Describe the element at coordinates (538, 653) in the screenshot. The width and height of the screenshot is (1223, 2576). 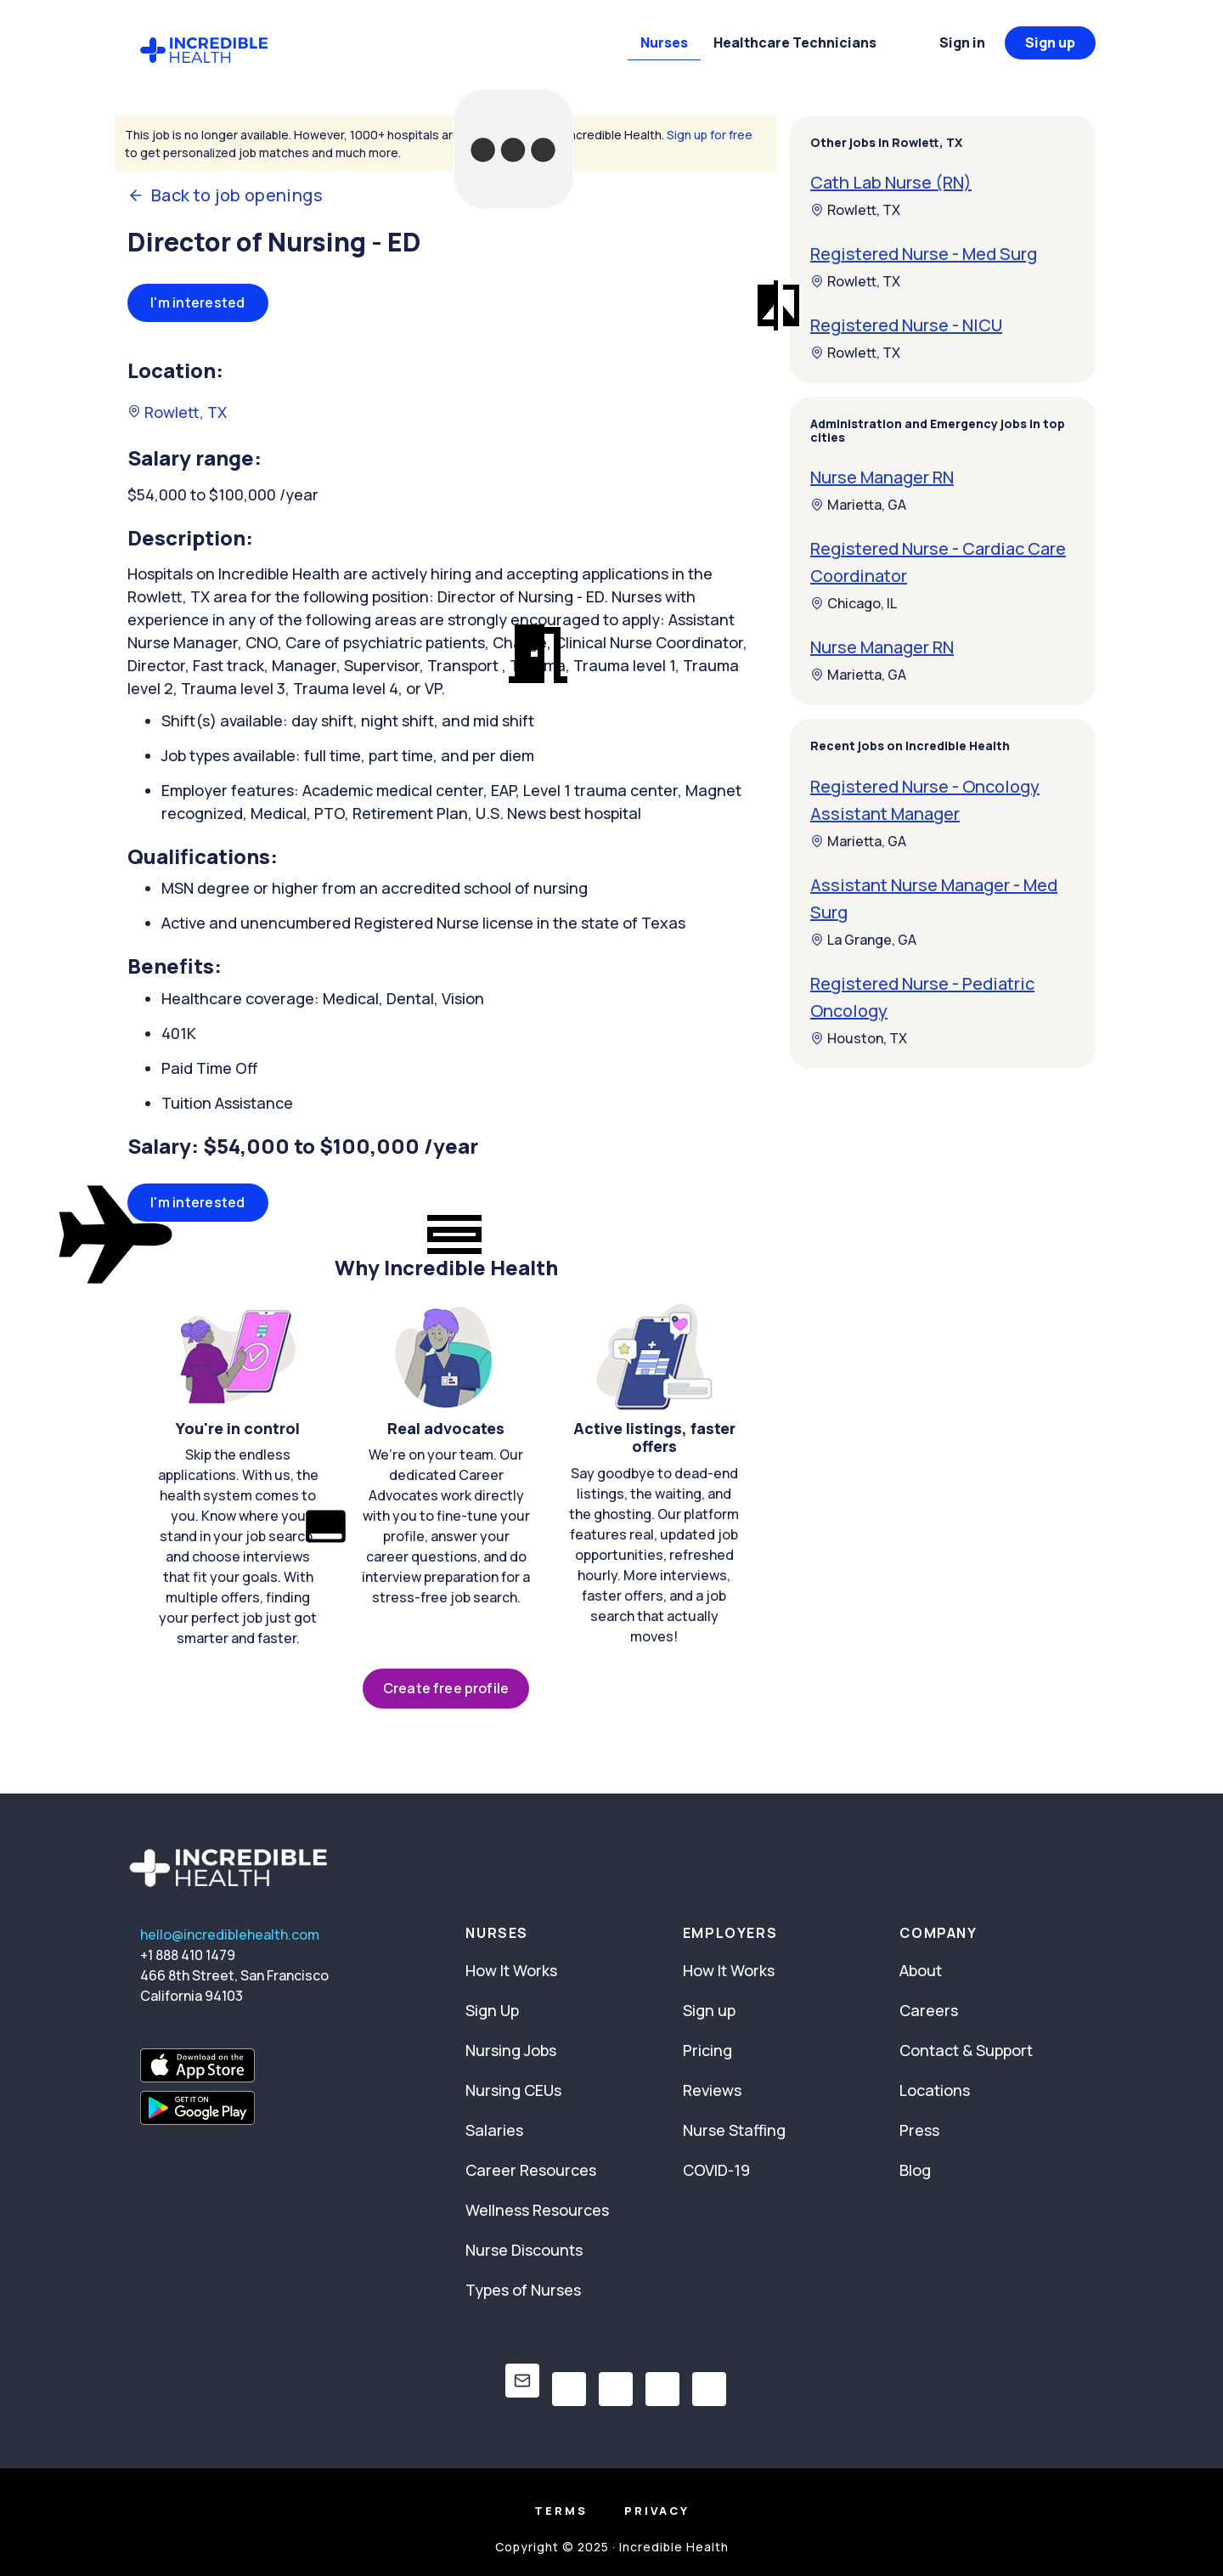
I see `access meeting room booking` at that location.